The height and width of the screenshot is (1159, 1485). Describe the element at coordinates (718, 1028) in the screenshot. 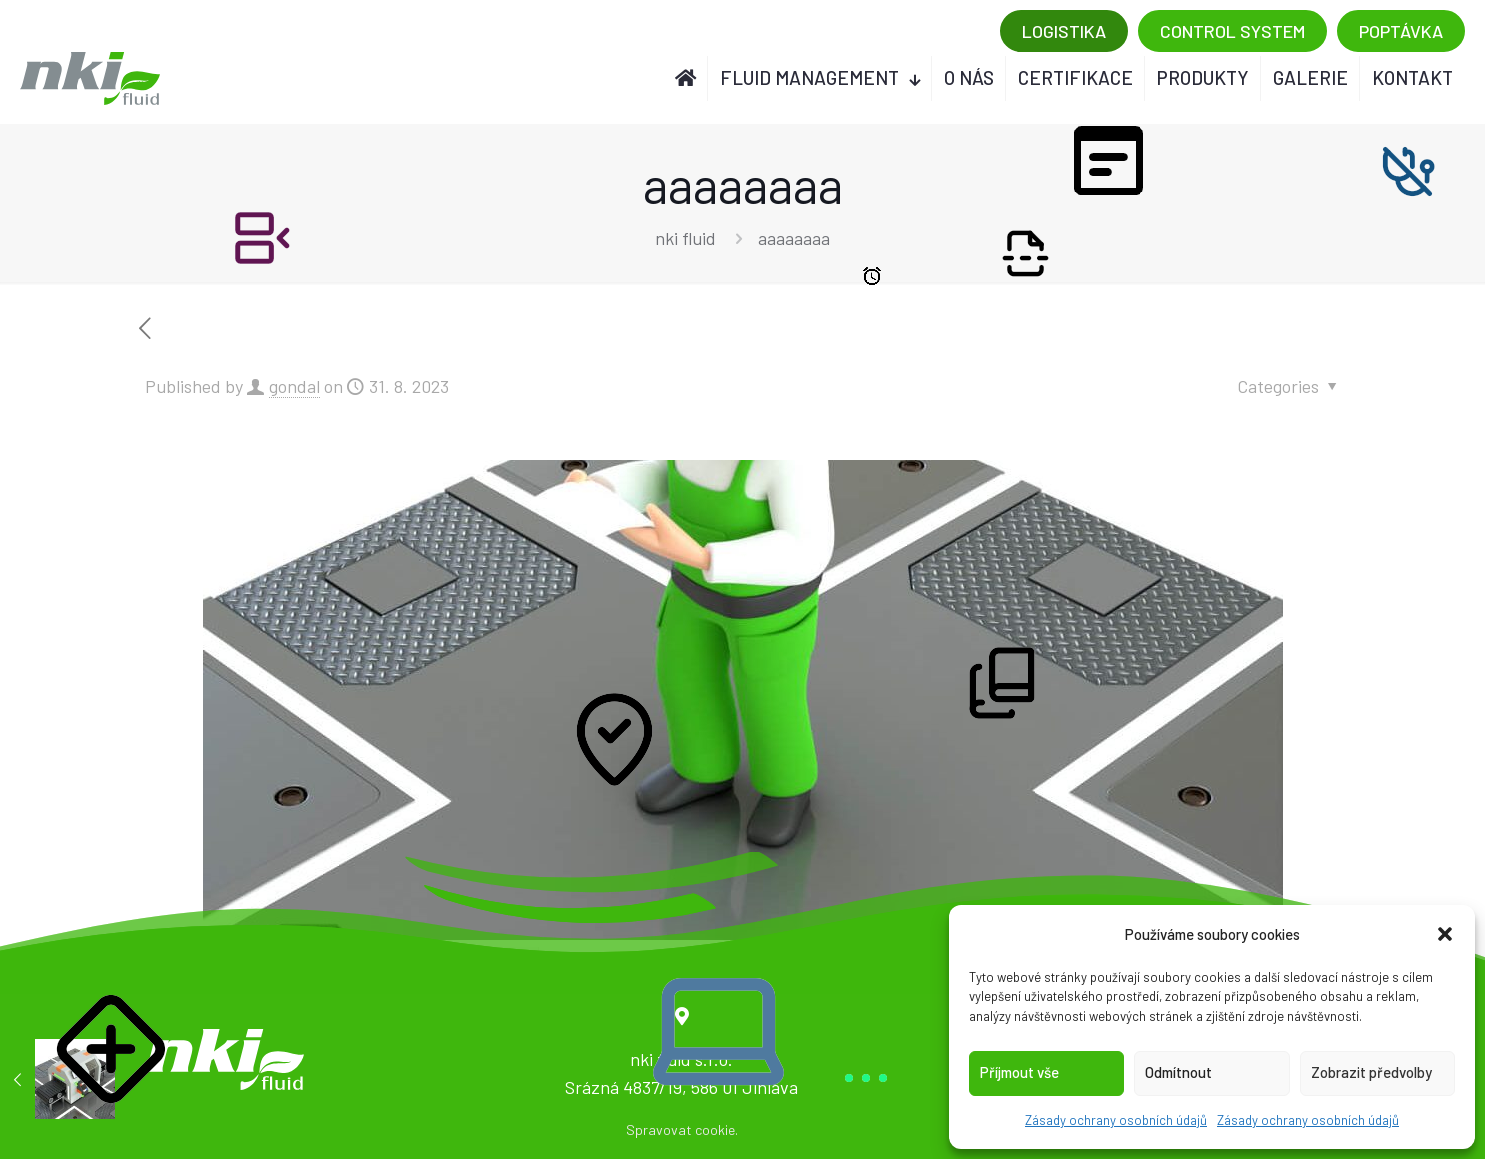

I see `switch to desktop view` at that location.